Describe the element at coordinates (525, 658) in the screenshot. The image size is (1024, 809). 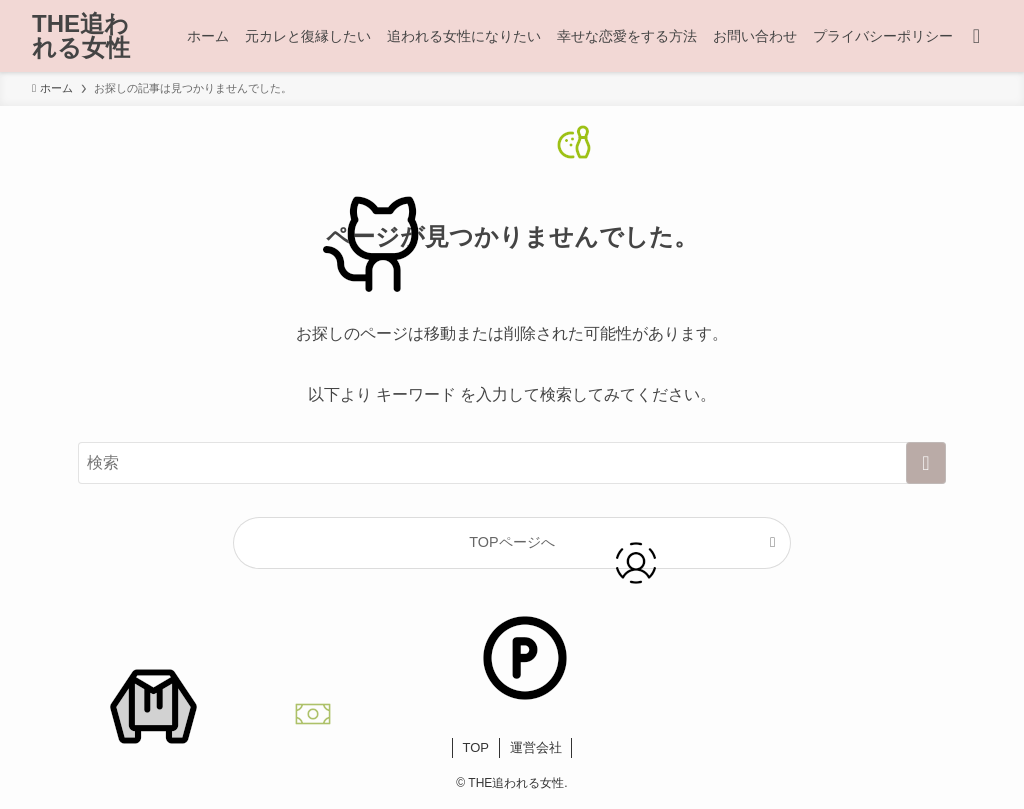
I see `parking available or parking location` at that location.